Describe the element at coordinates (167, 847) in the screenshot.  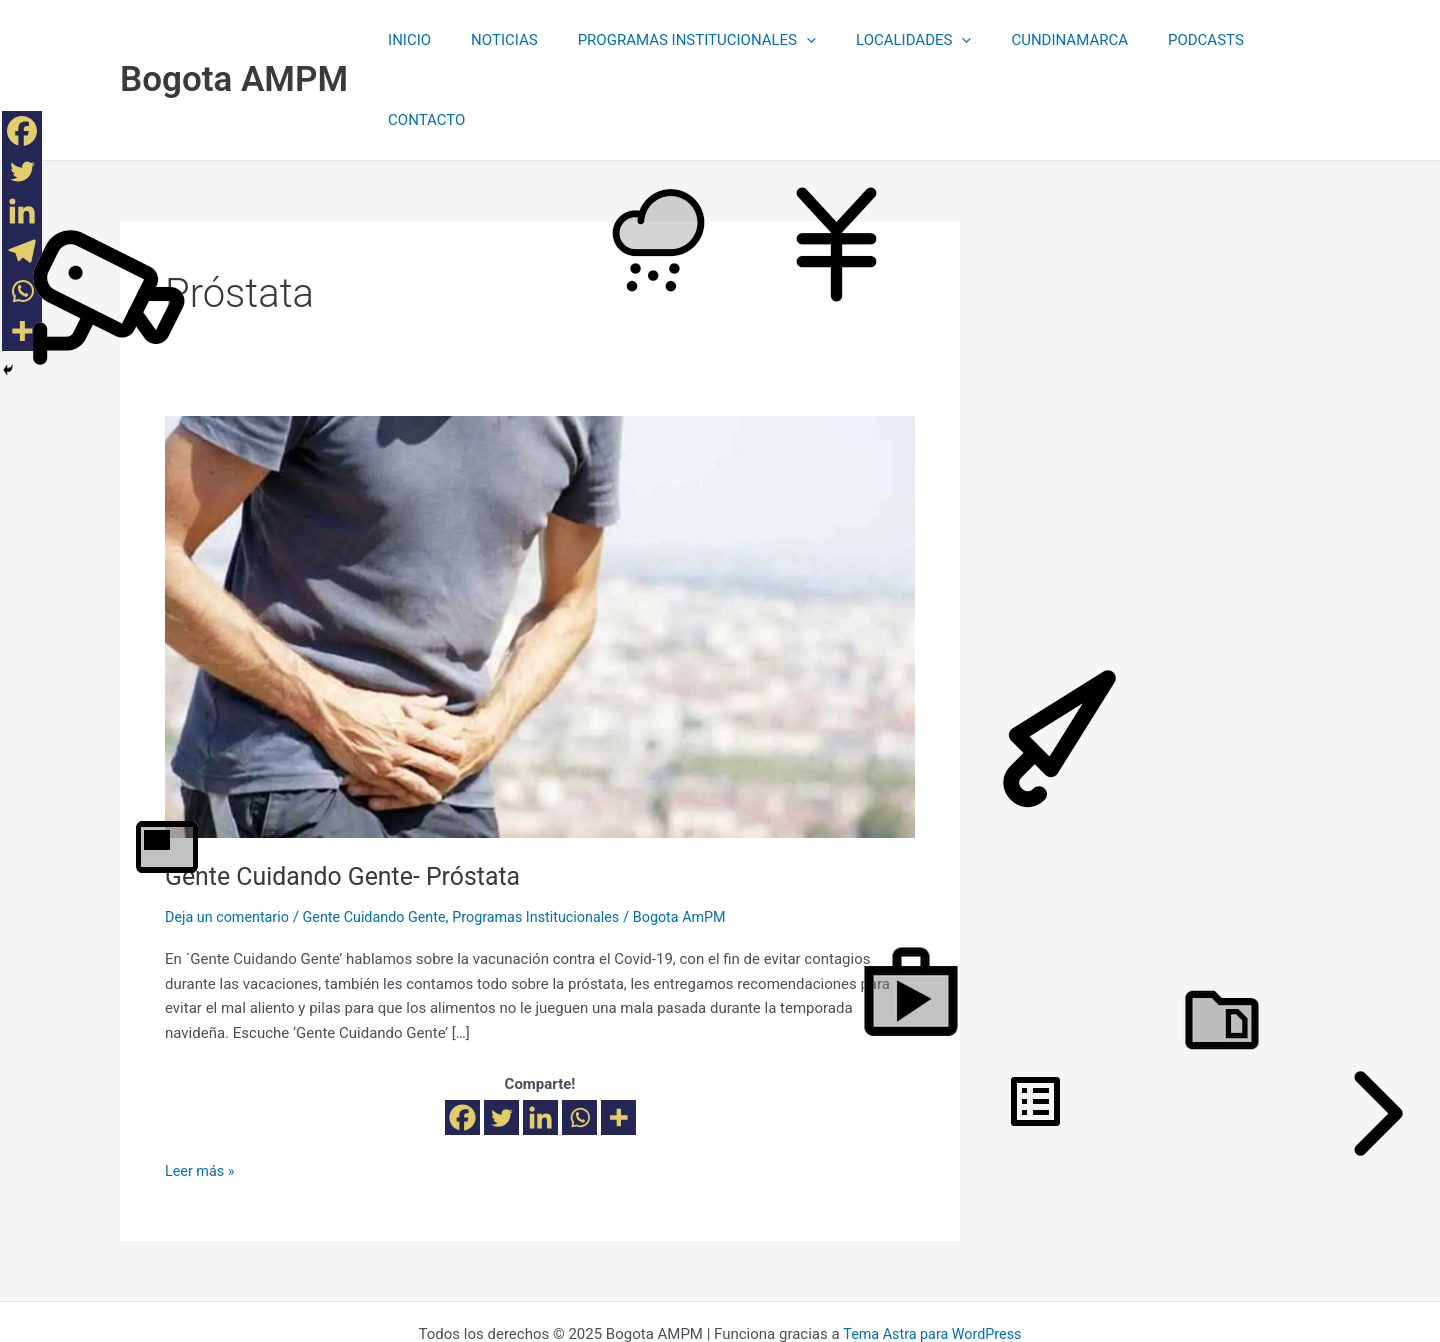
I see `access featured or highlighted video content` at that location.